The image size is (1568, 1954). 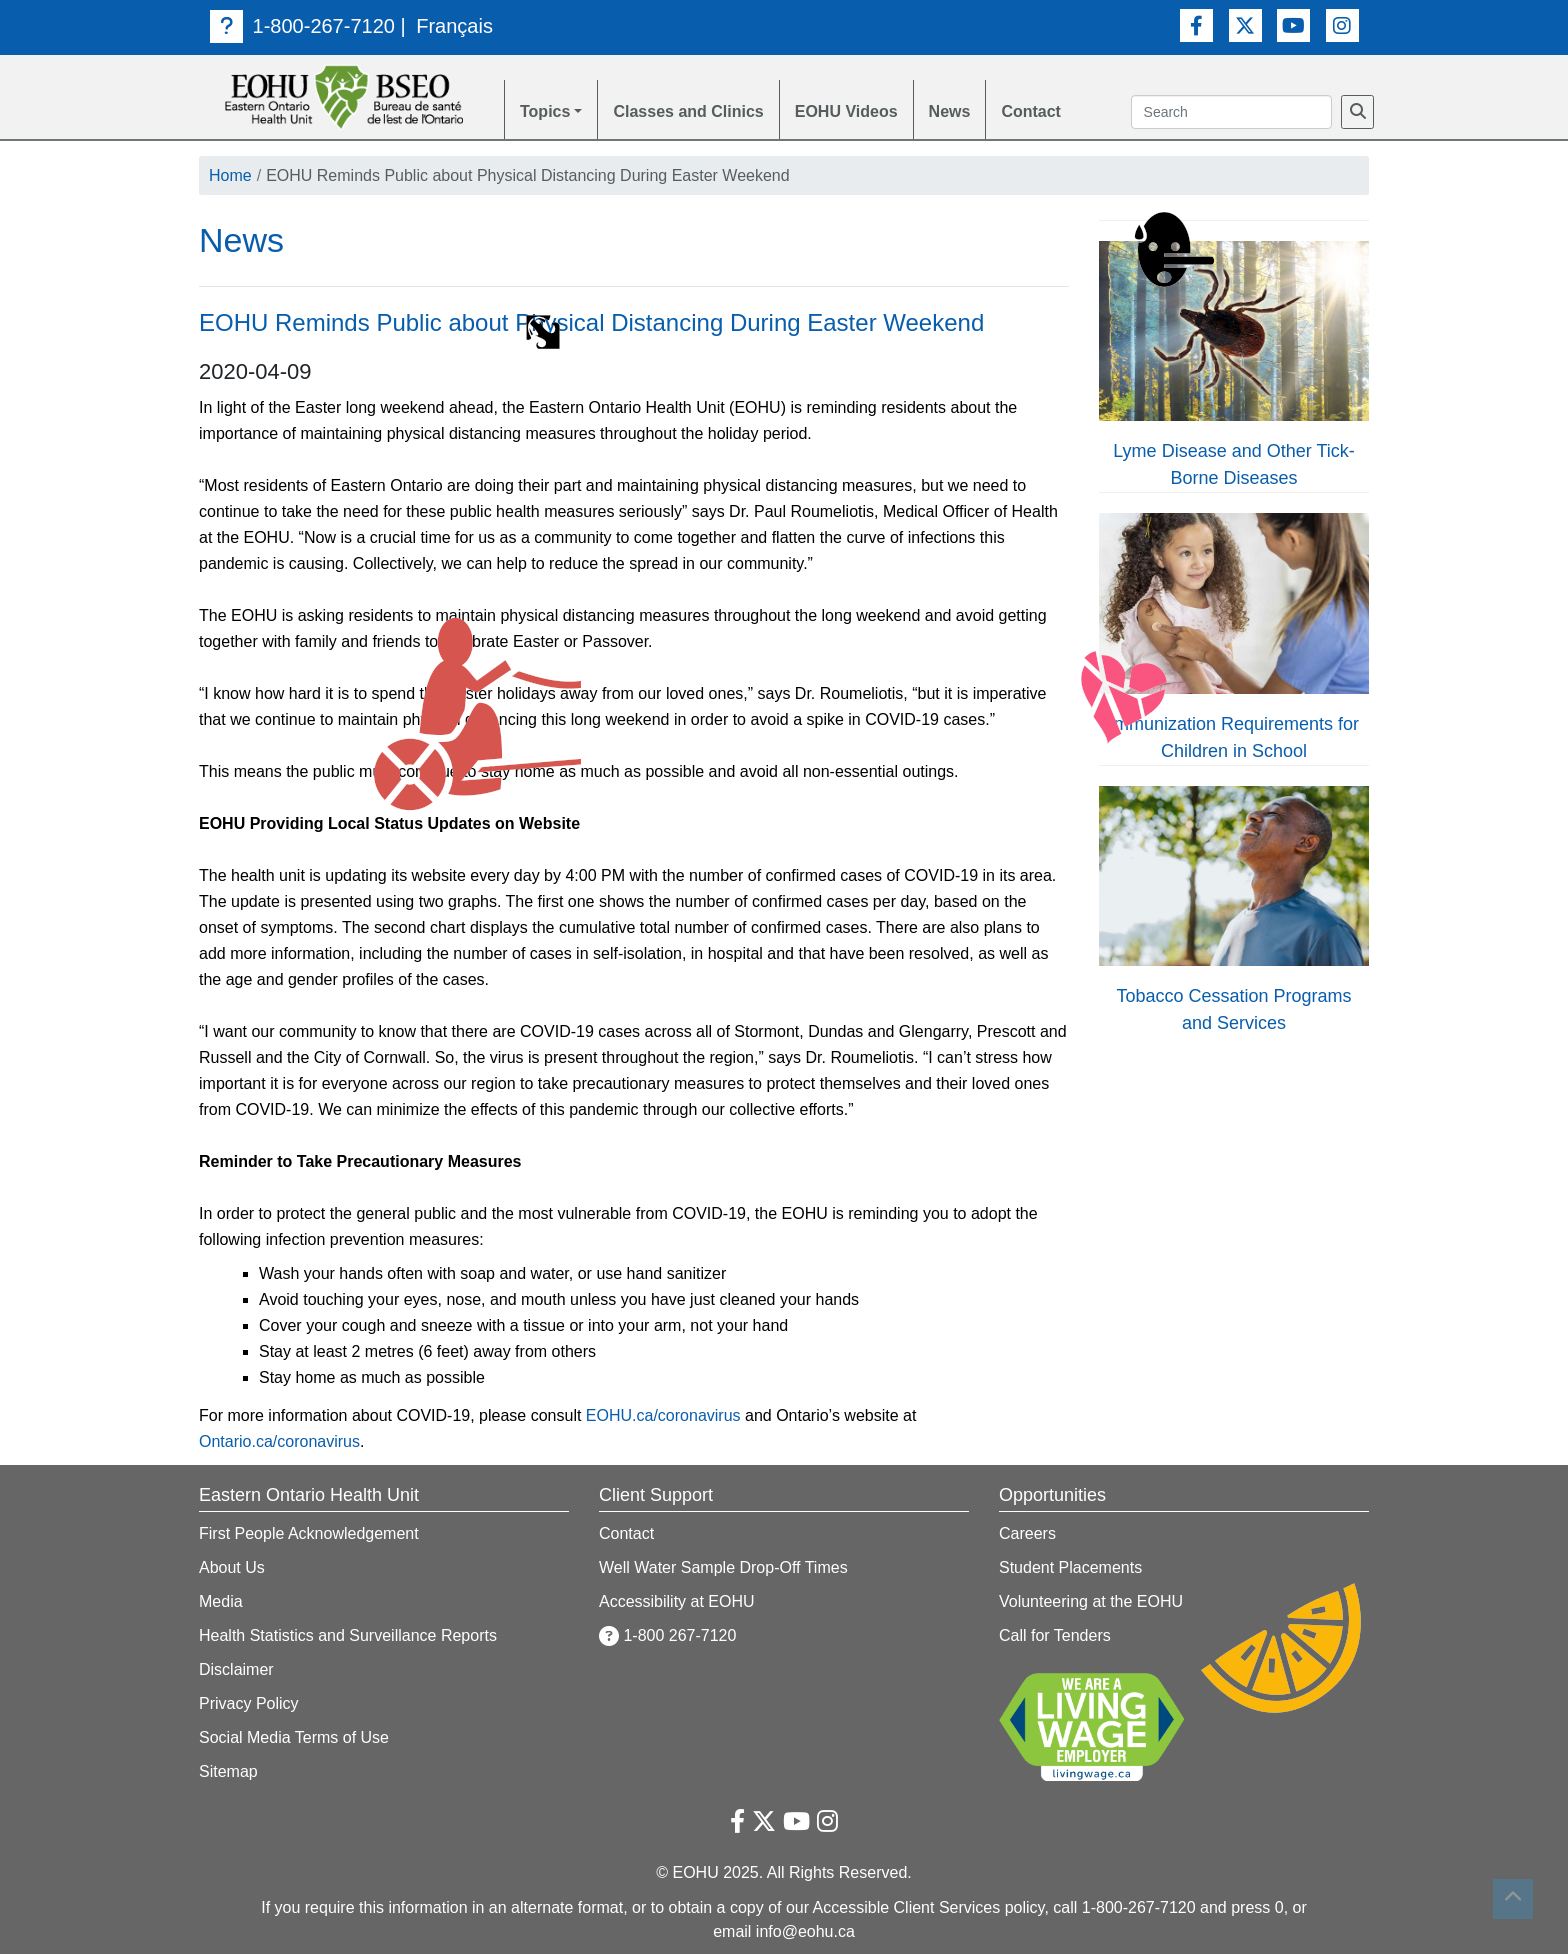 I want to click on select chariot unit in strategy game, so click(x=475, y=707).